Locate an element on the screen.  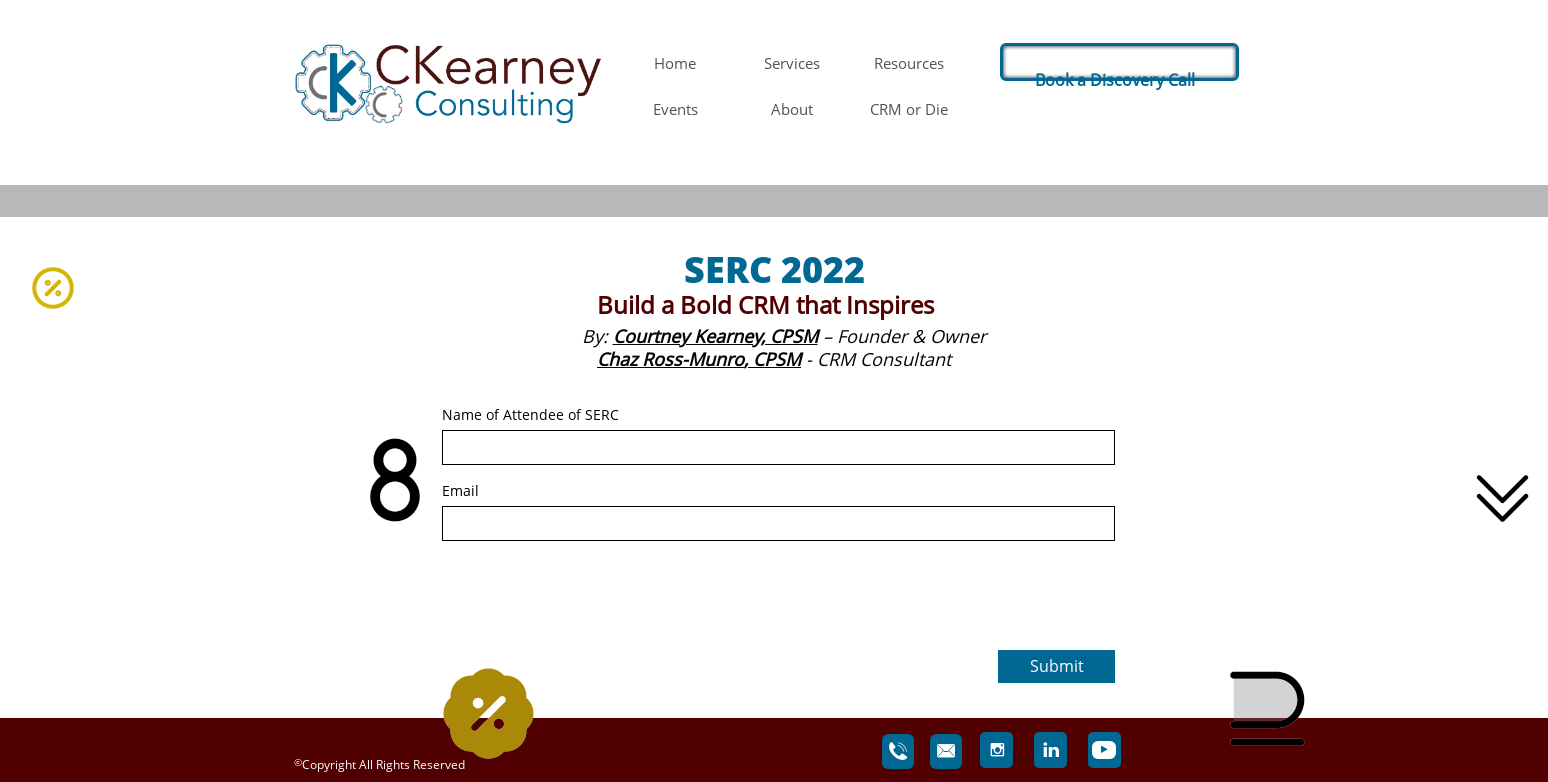
represents a mathematical superset relationship is located at coordinates (1265, 710).